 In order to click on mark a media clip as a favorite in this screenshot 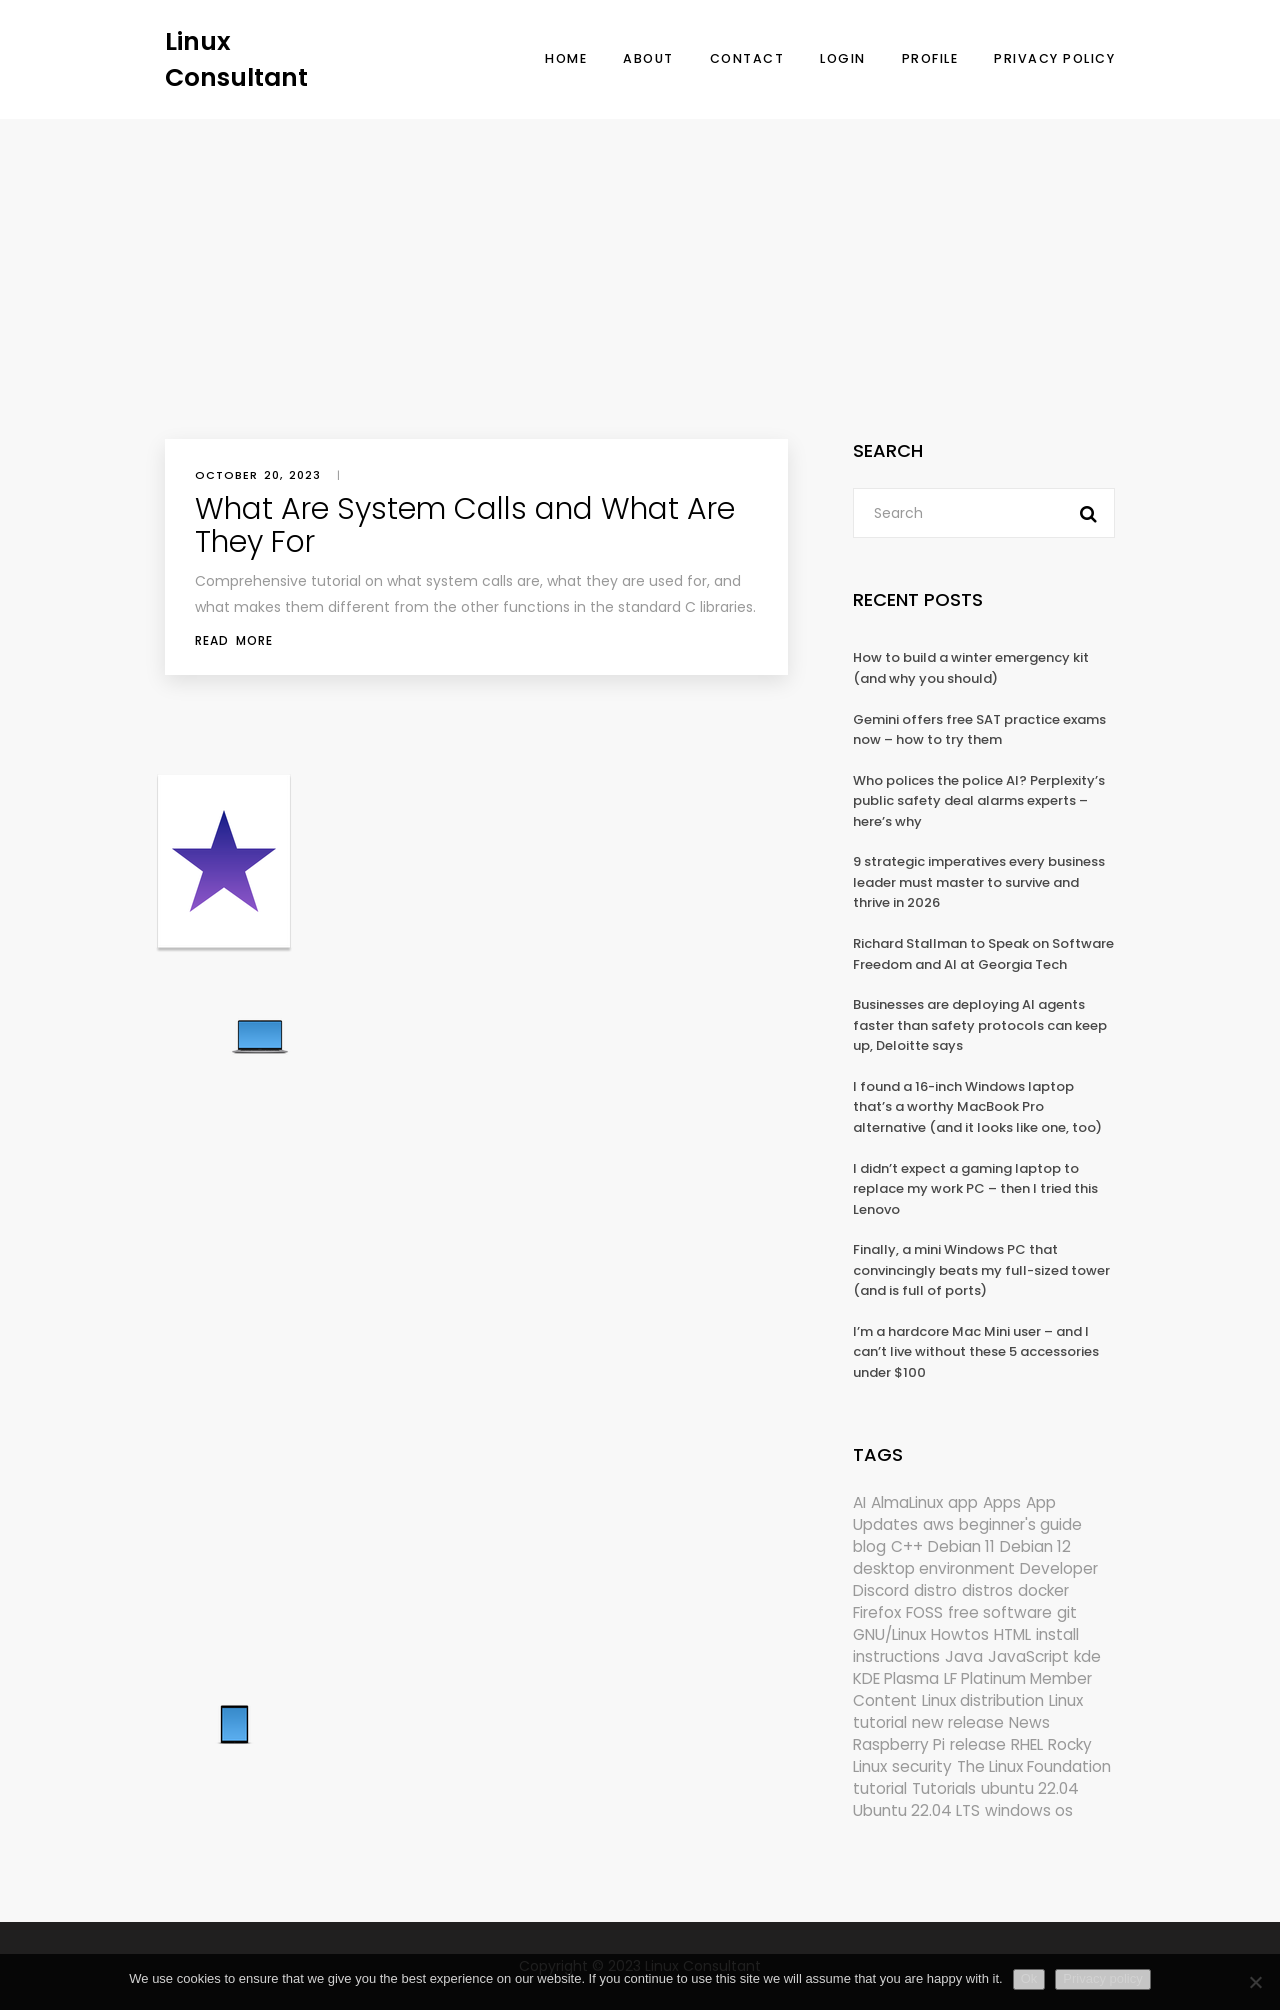, I will do `click(224, 861)`.